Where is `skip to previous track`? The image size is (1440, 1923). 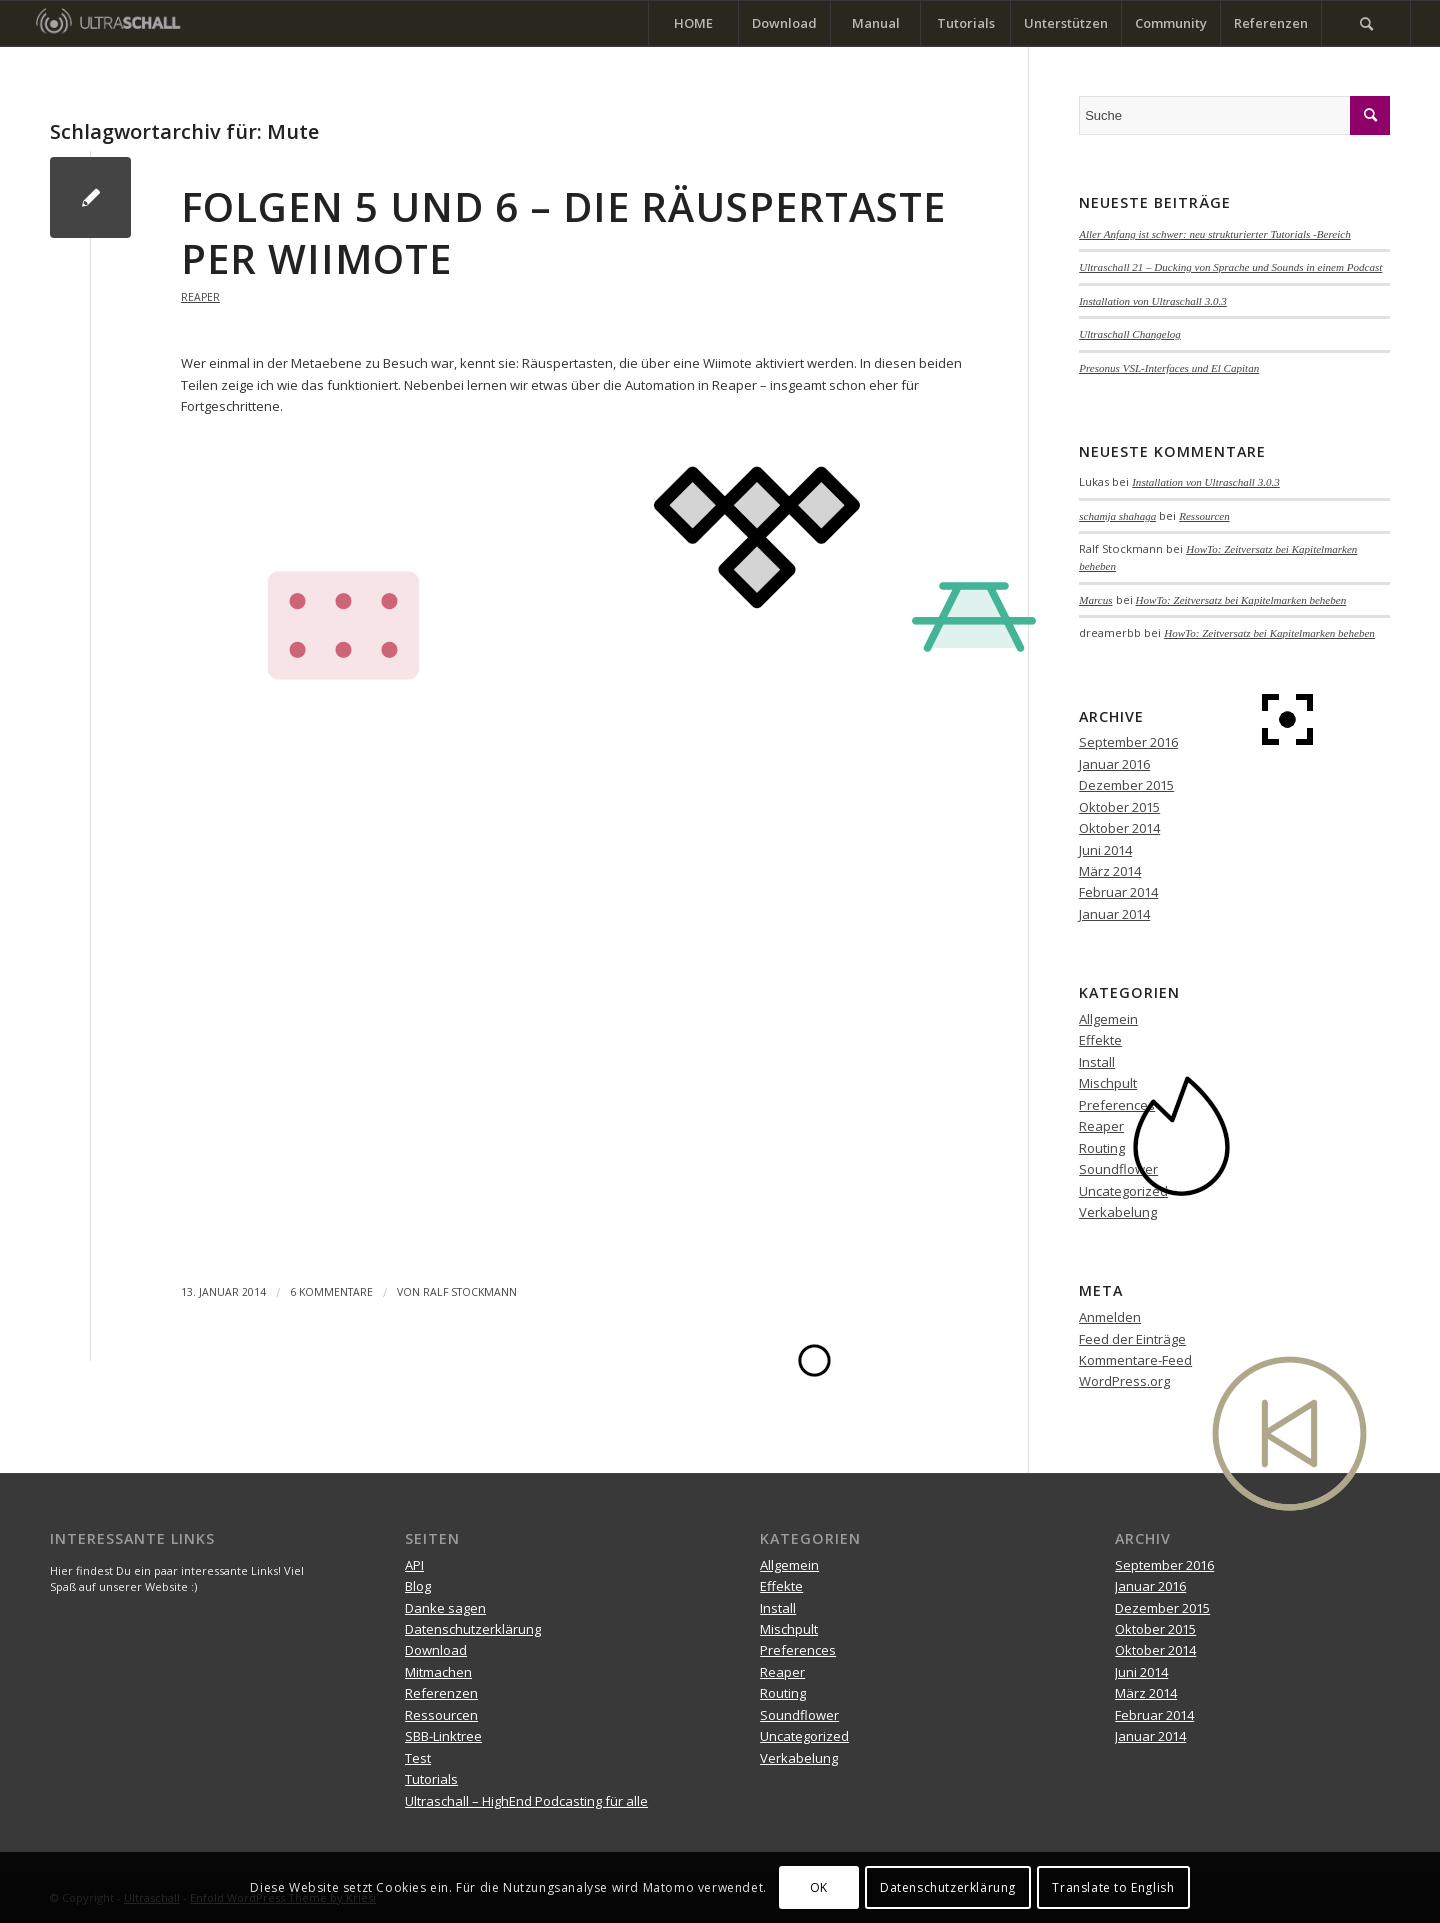
skip to previous track is located at coordinates (1289, 1433).